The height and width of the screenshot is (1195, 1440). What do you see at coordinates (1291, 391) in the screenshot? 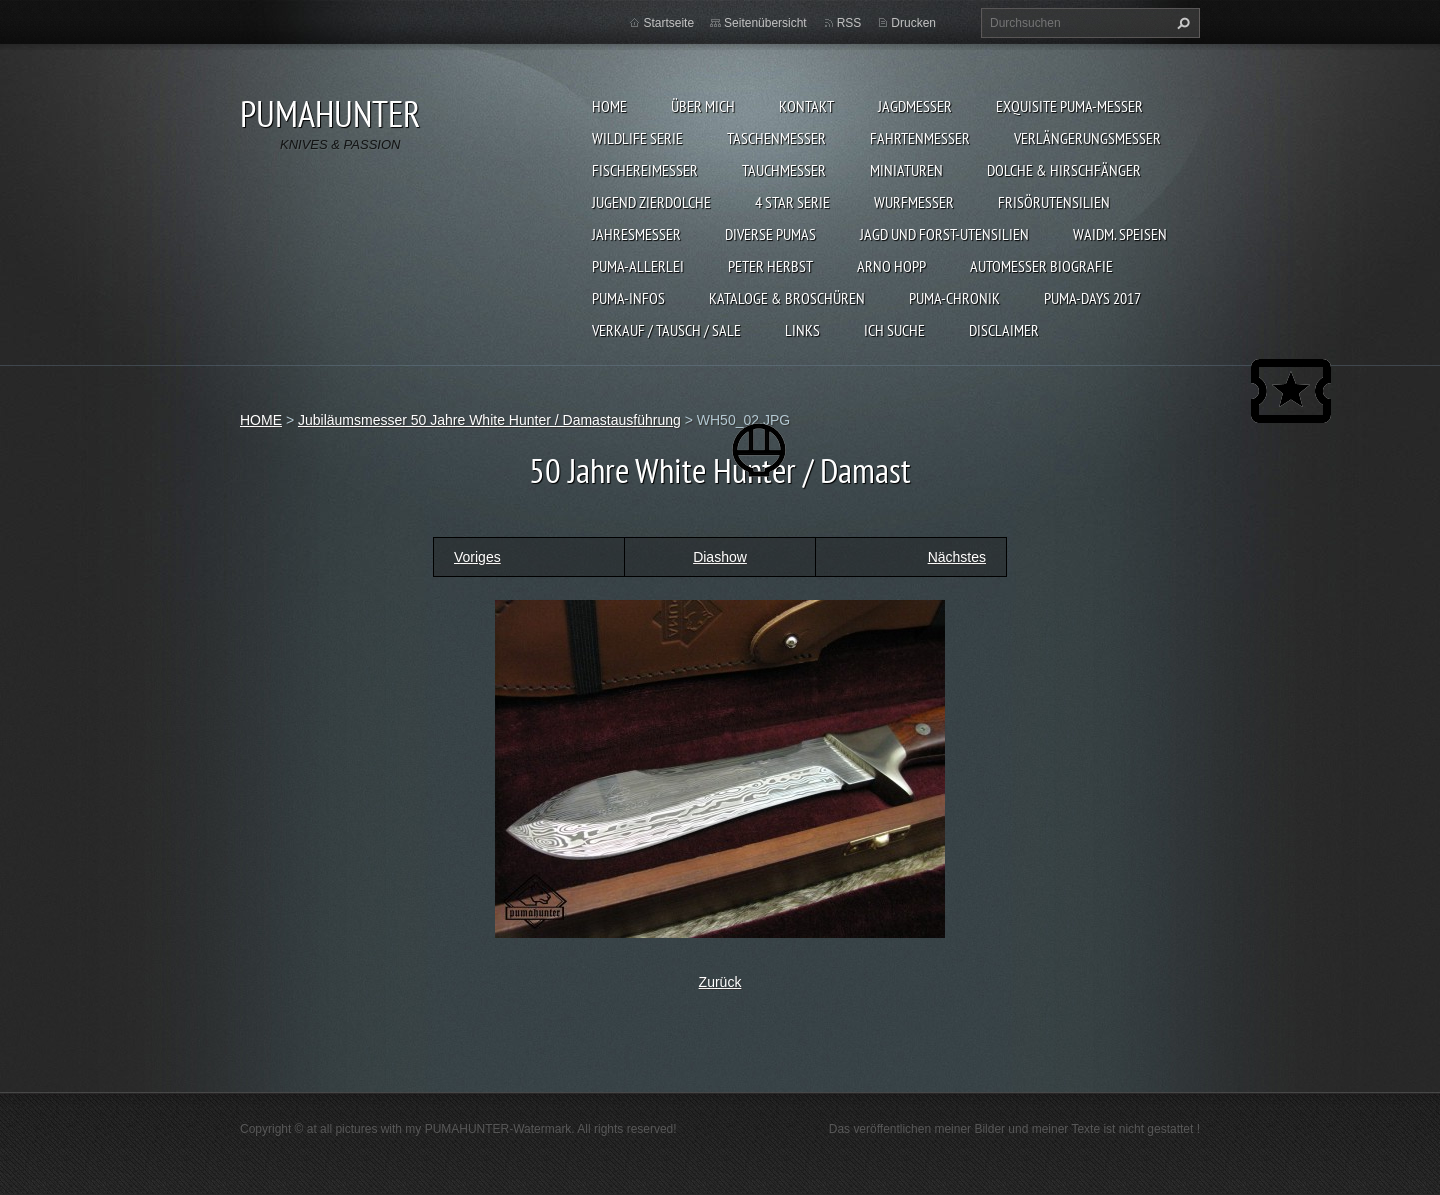
I see `view local events or activities` at bounding box center [1291, 391].